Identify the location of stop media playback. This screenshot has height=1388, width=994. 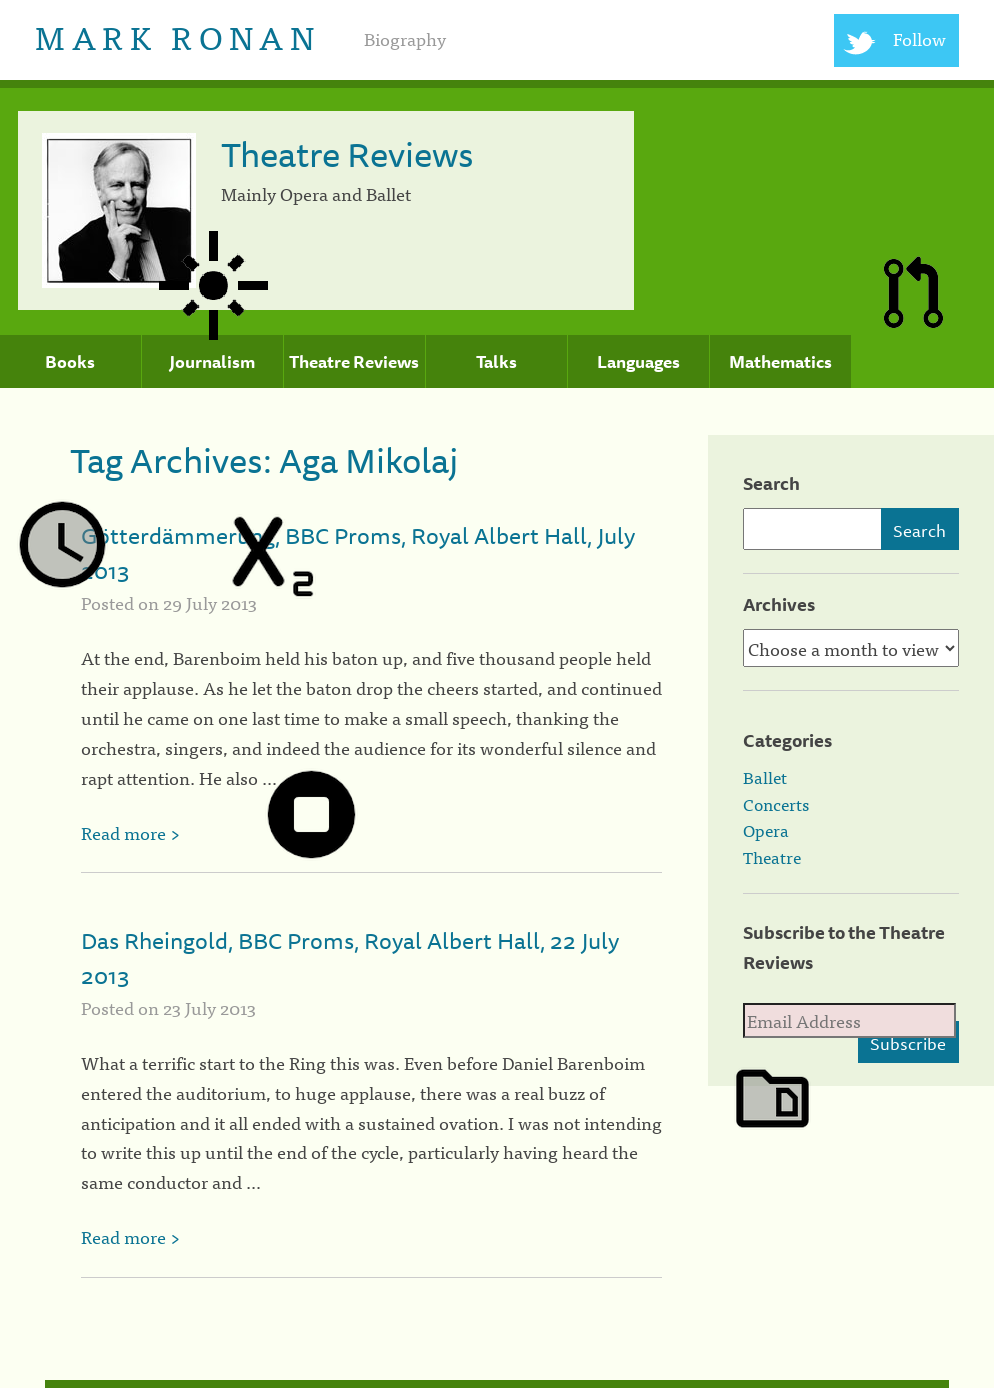
(311, 814).